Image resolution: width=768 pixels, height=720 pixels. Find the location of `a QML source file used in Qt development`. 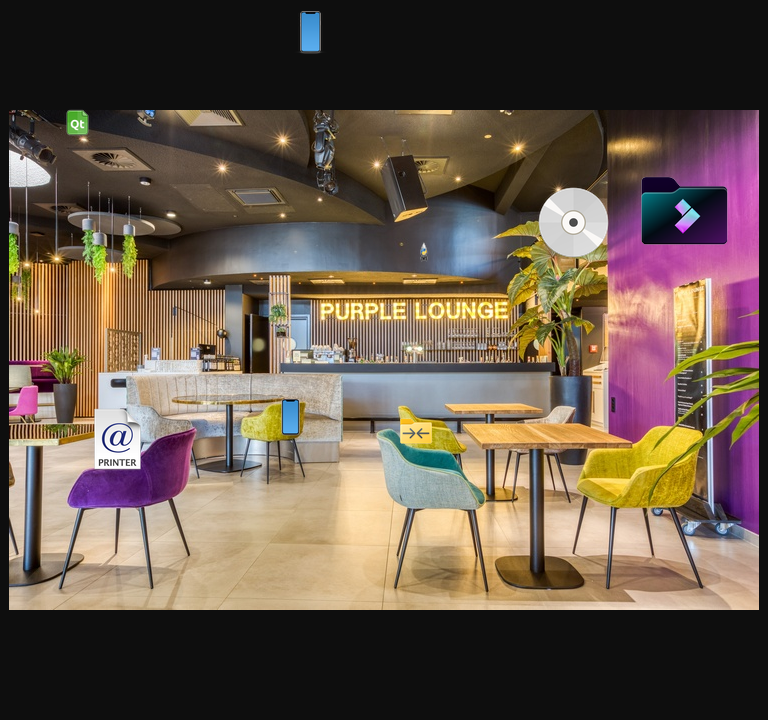

a QML source file used in Qt development is located at coordinates (77, 122).